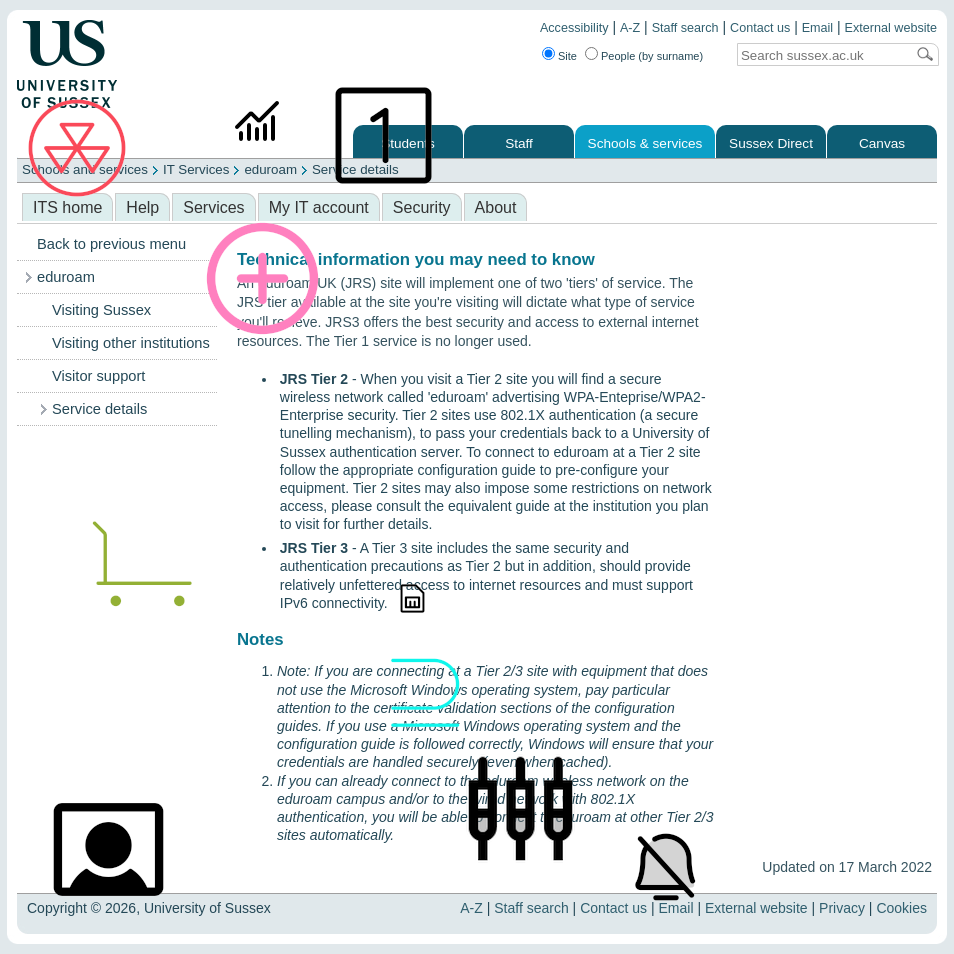 The height and width of the screenshot is (954, 954). I want to click on fallout shelter location marker, so click(77, 148).